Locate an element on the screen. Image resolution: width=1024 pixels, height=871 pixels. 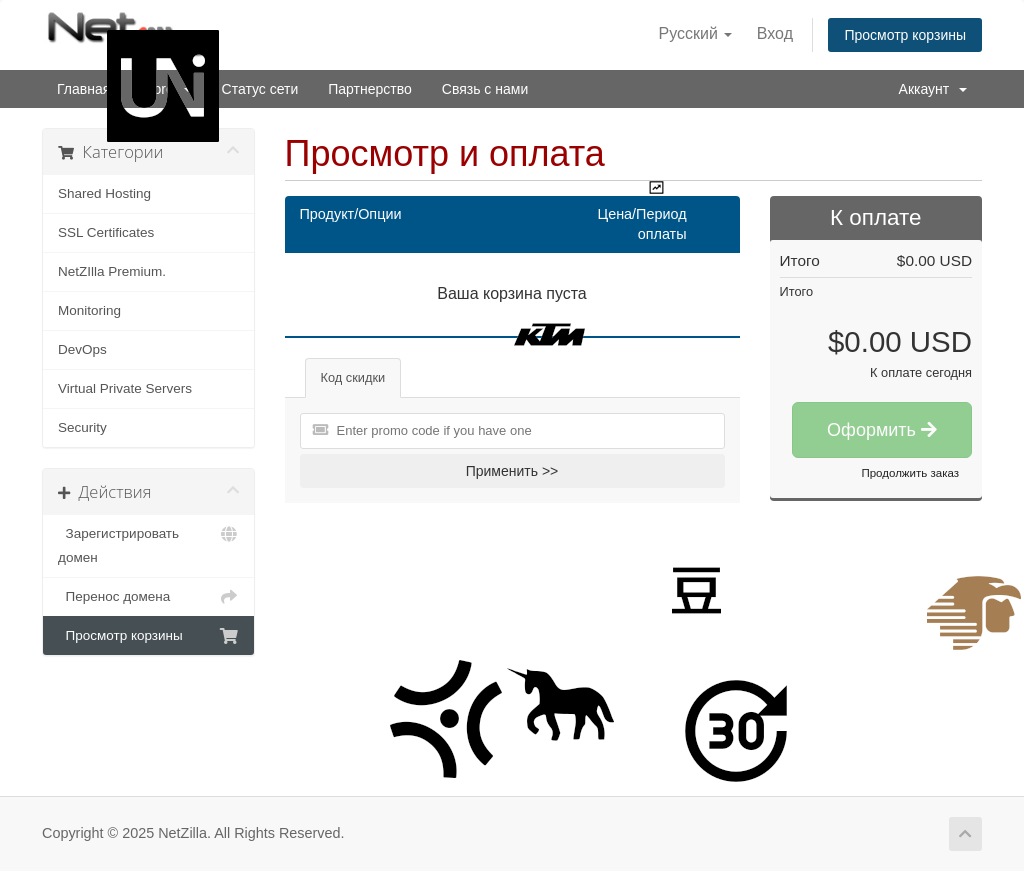
open Launchpad app launcher is located at coordinates (446, 719).